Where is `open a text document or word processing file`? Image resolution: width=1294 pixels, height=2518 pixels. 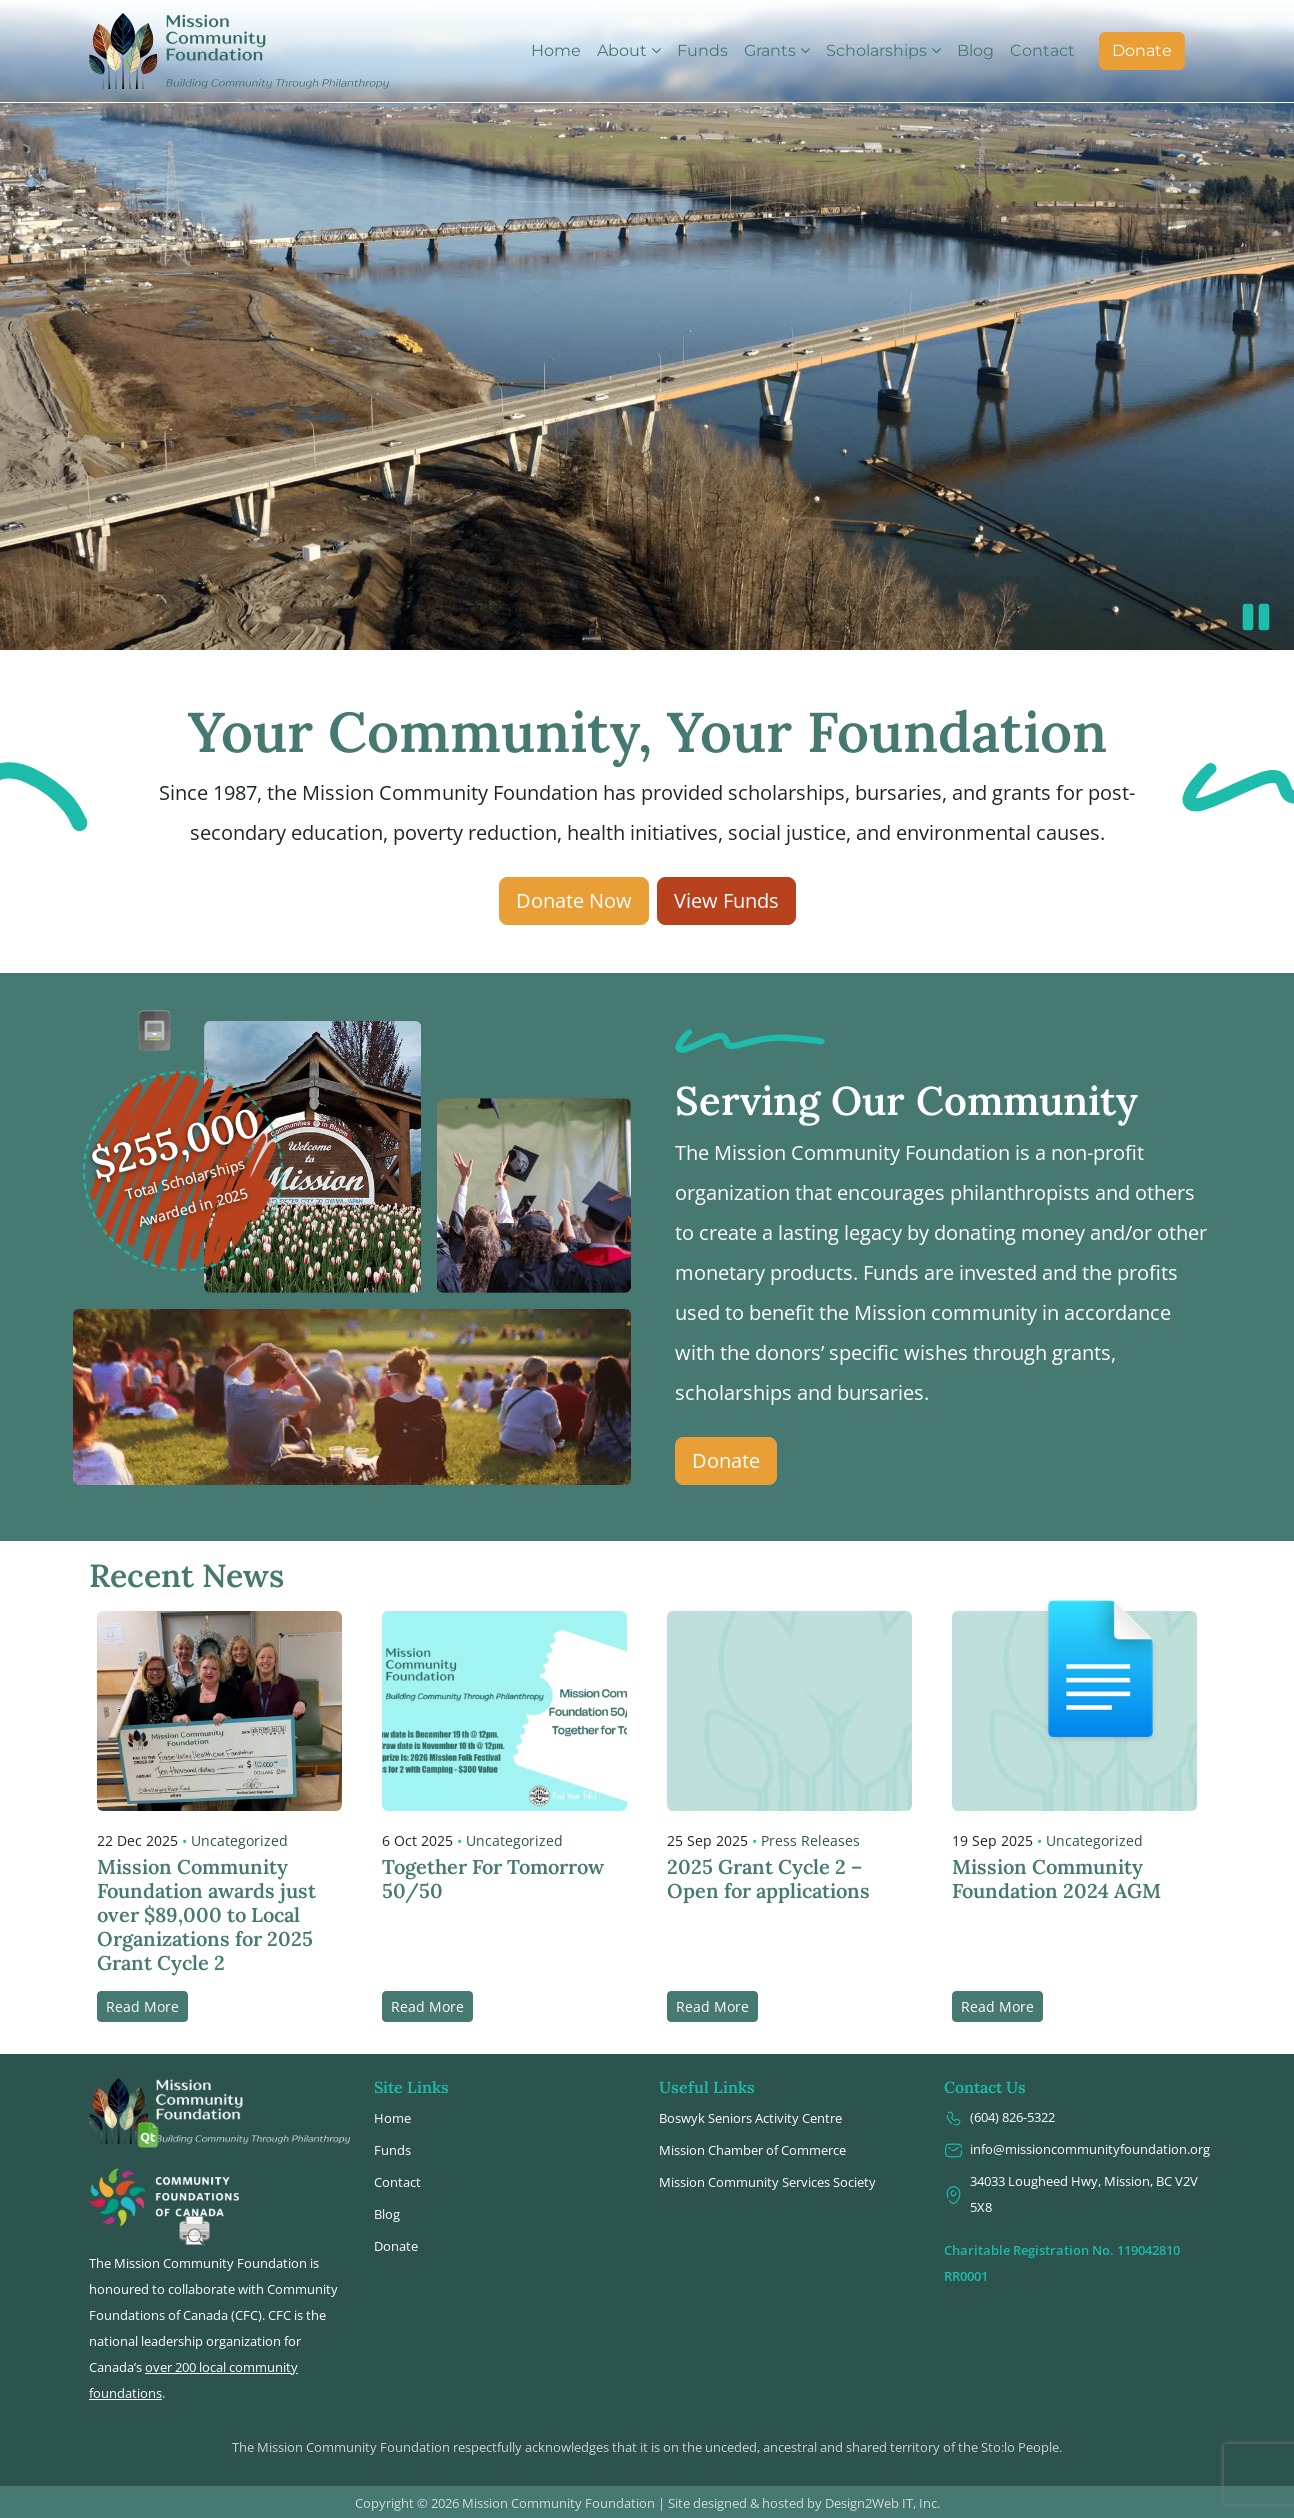
open a text document or word processing file is located at coordinates (1100, 1671).